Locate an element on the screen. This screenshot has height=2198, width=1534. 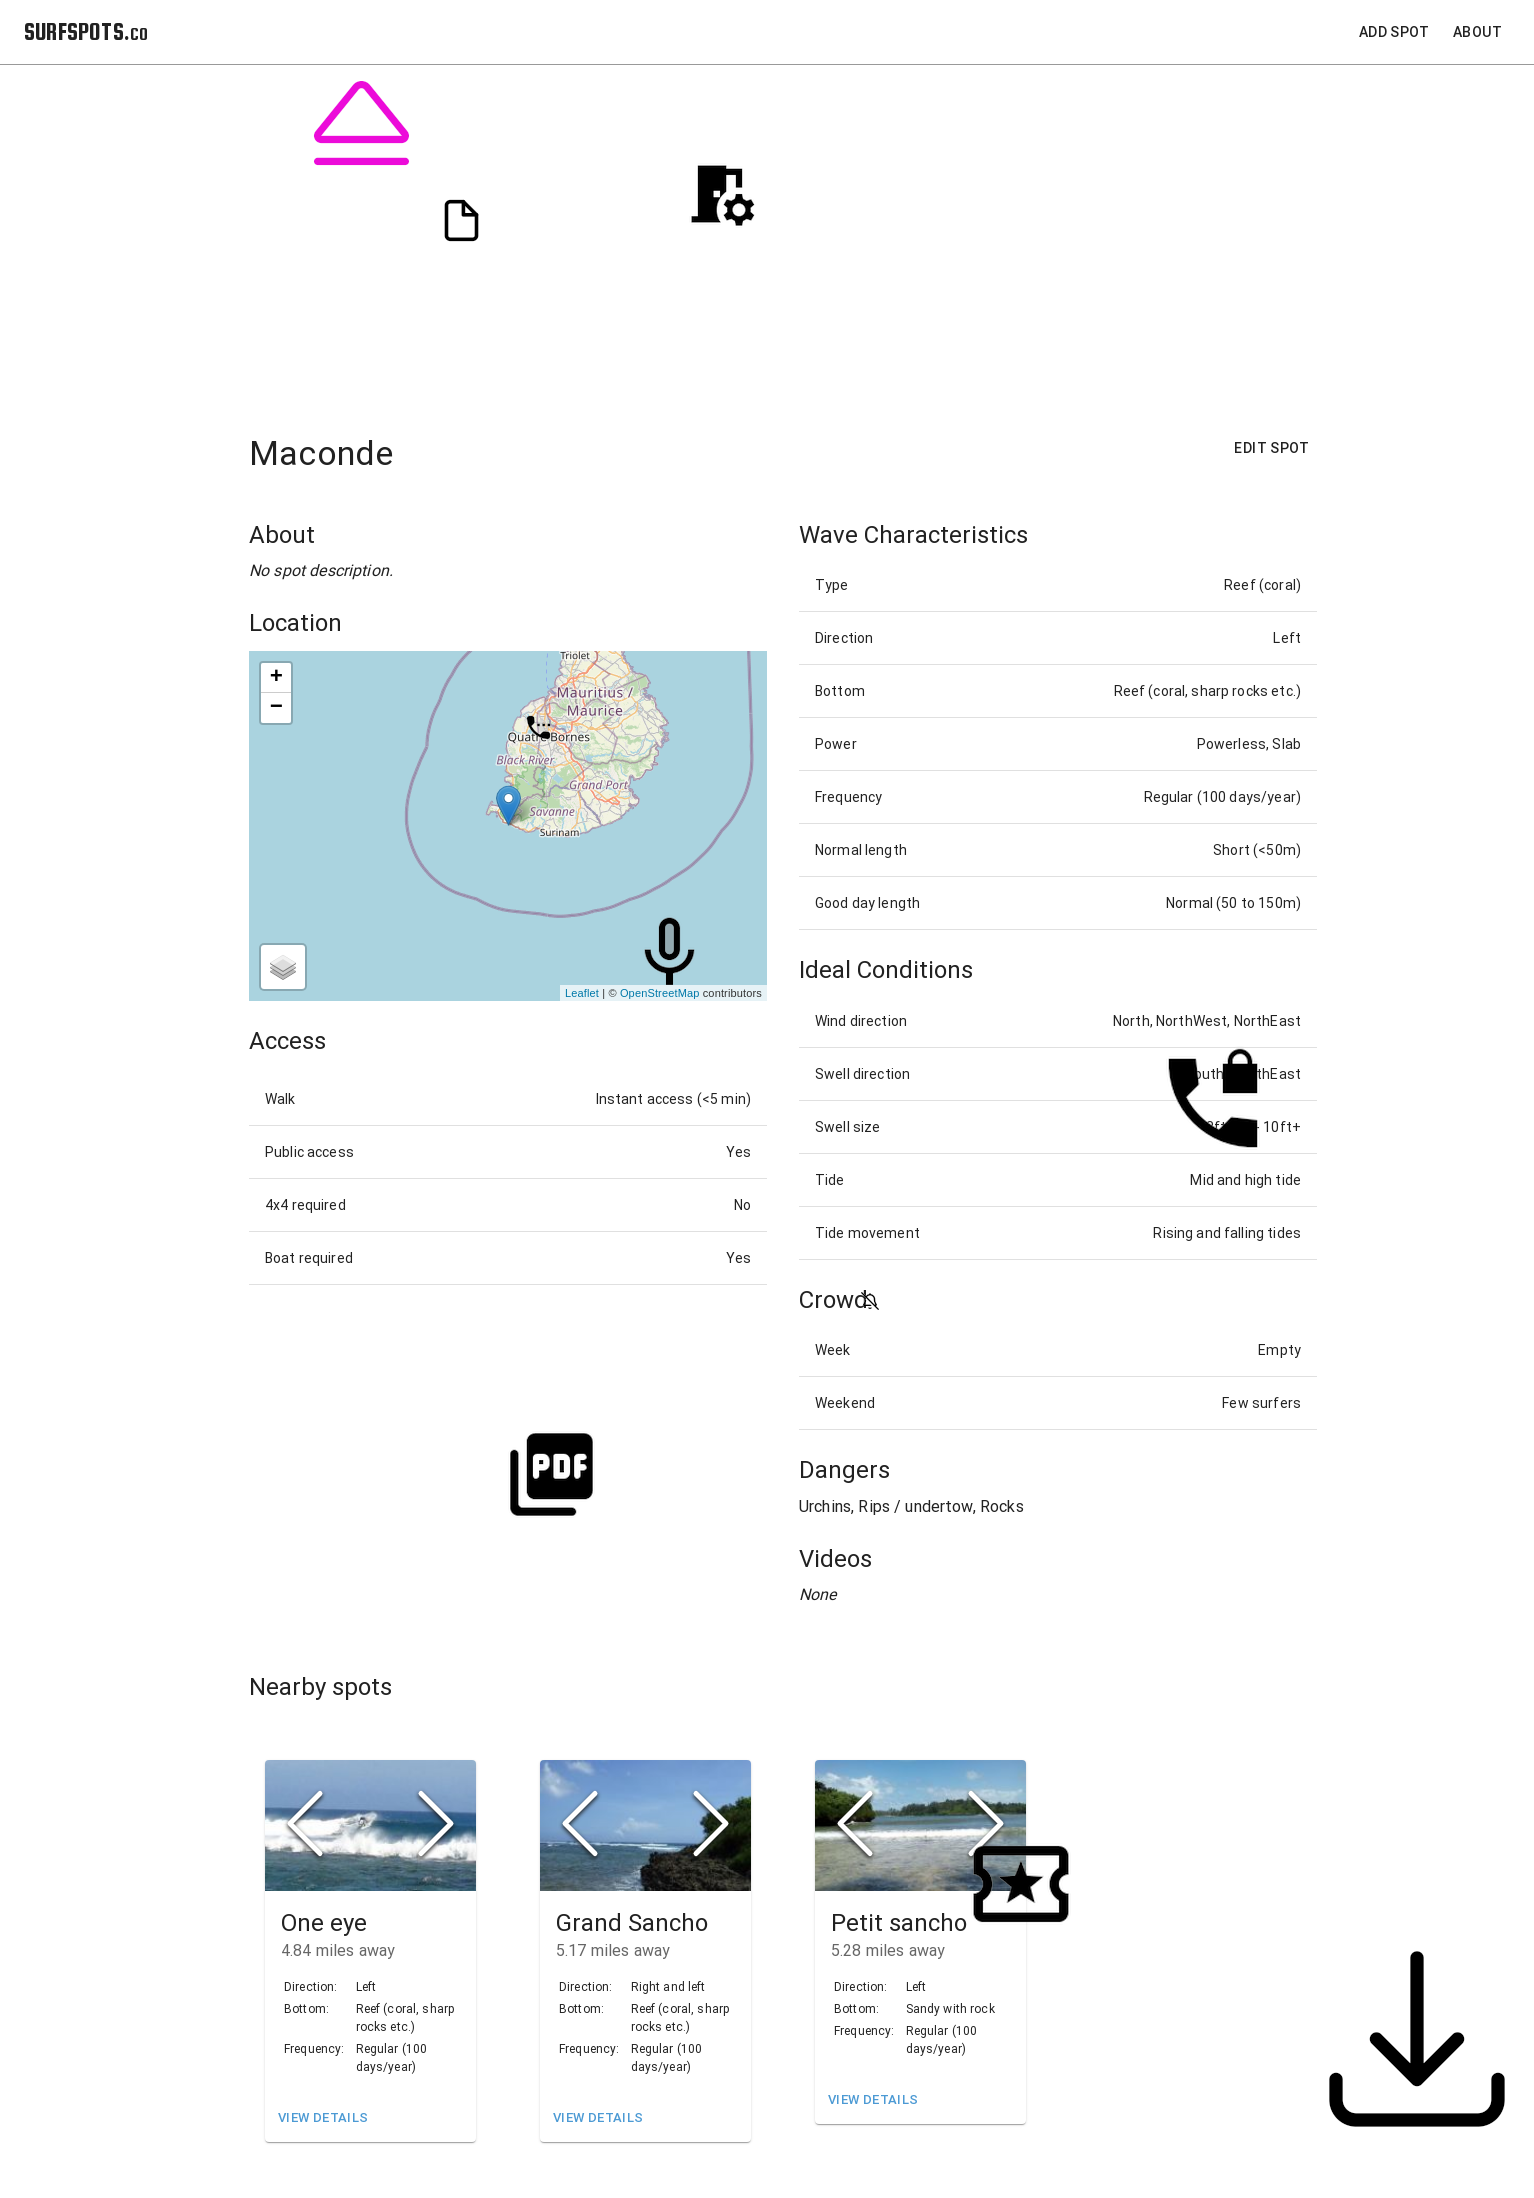
eject media or disc is located at coordinates (361, 128).